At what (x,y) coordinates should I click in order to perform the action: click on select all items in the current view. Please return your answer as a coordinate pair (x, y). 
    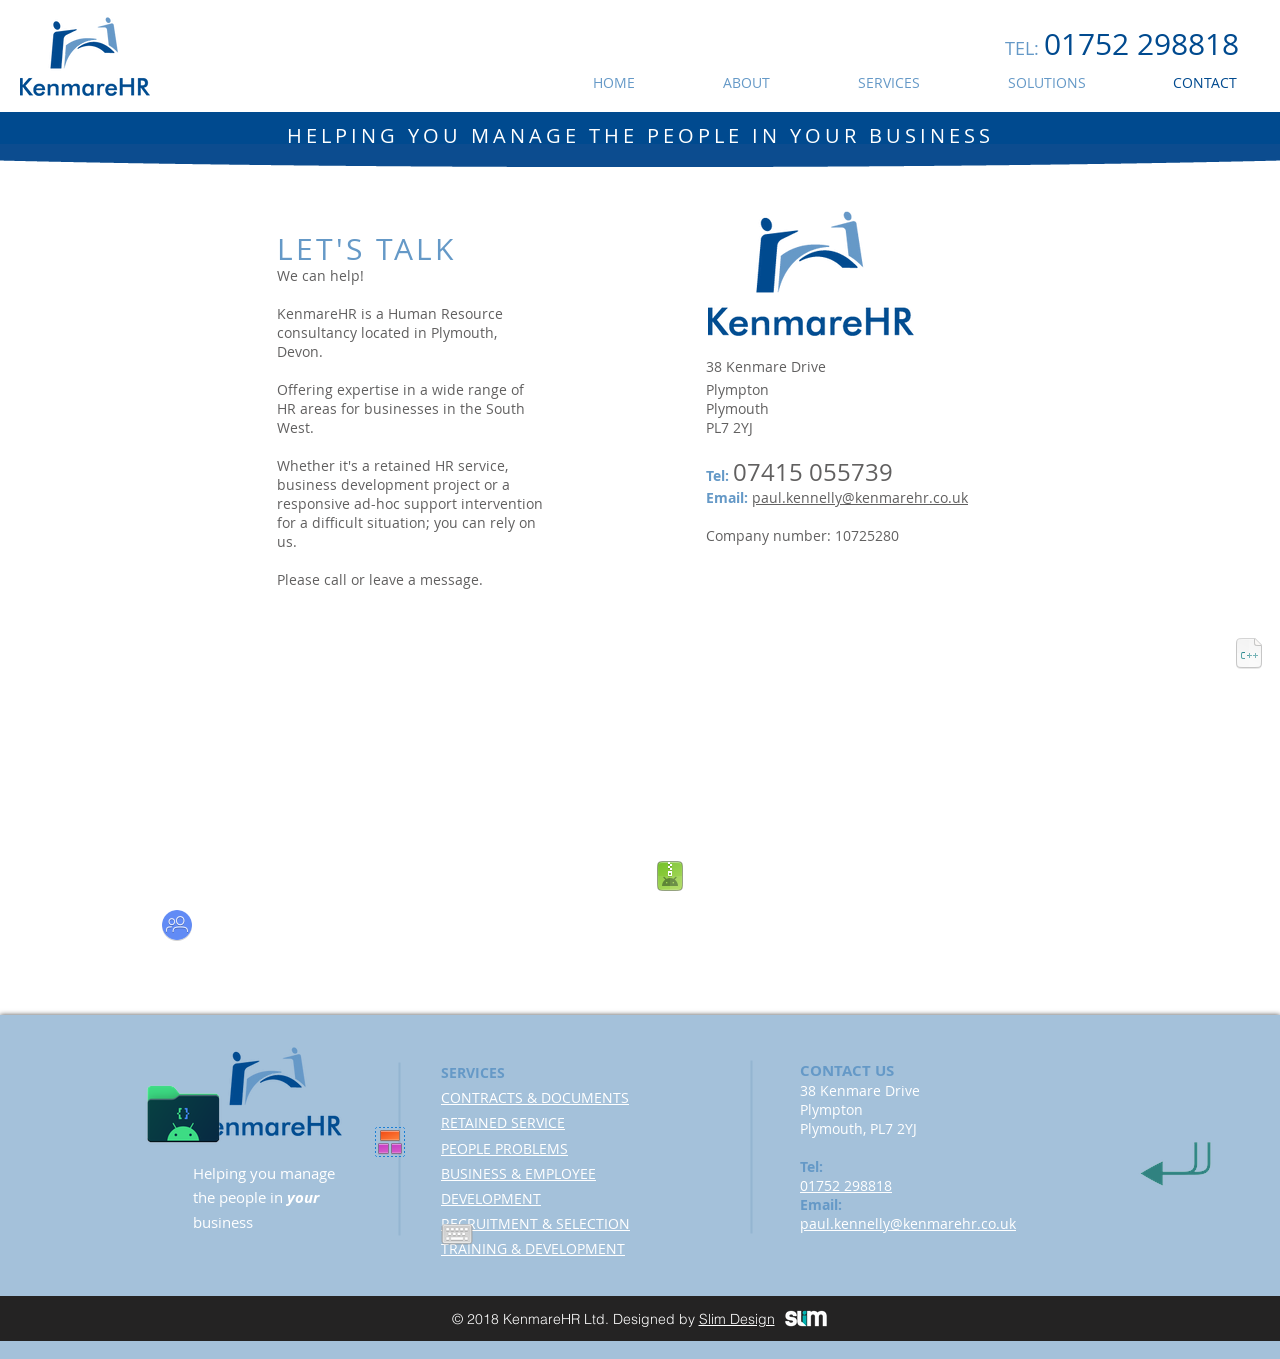
    Looking at the image, I should click on (390, 1142).